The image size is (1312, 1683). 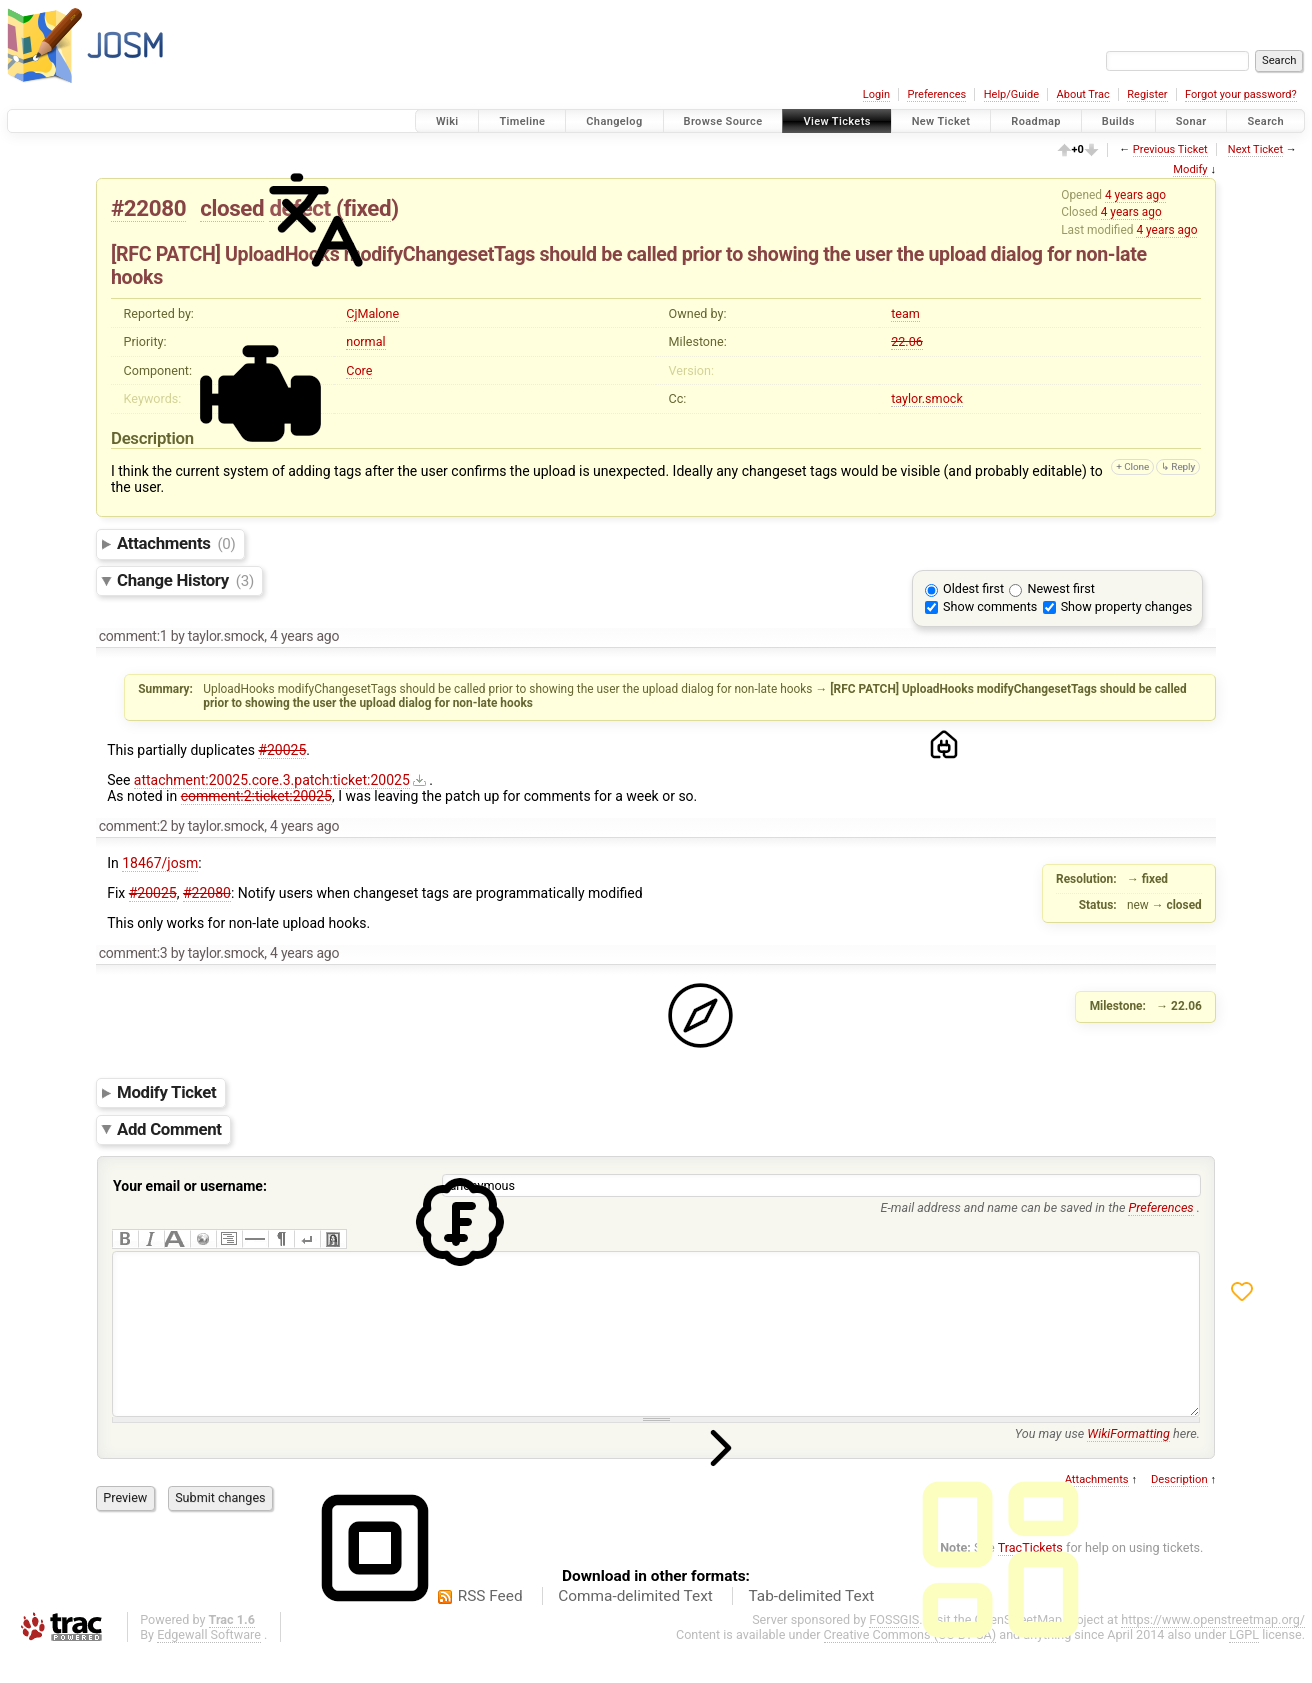 What do you see at coordinates (260, 393) in the screenshot?
I see `access engine or motor settings` at bounding box center [260, 393].